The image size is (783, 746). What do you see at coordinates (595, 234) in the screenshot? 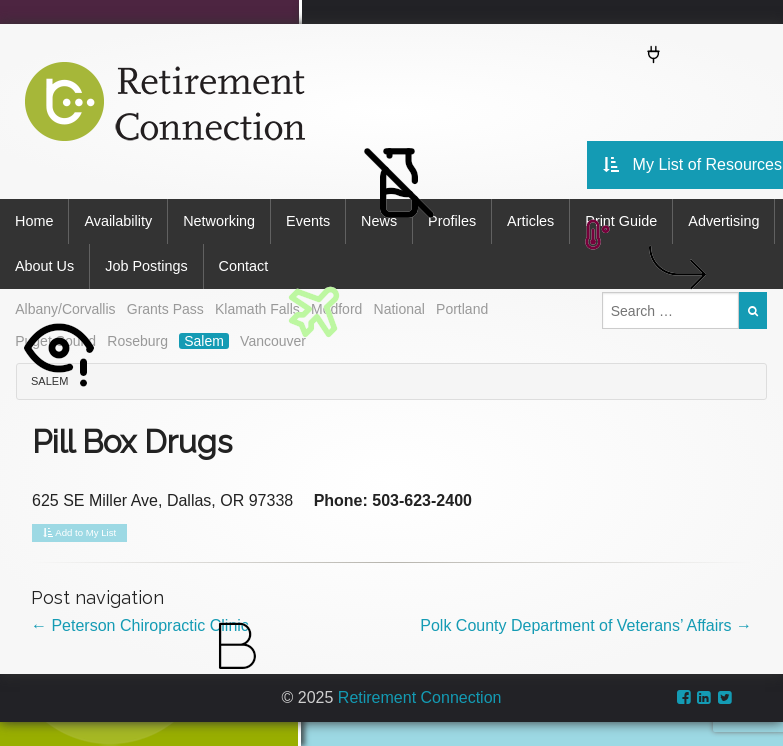
I see `view current temperature` at bounding box center [595, 234].